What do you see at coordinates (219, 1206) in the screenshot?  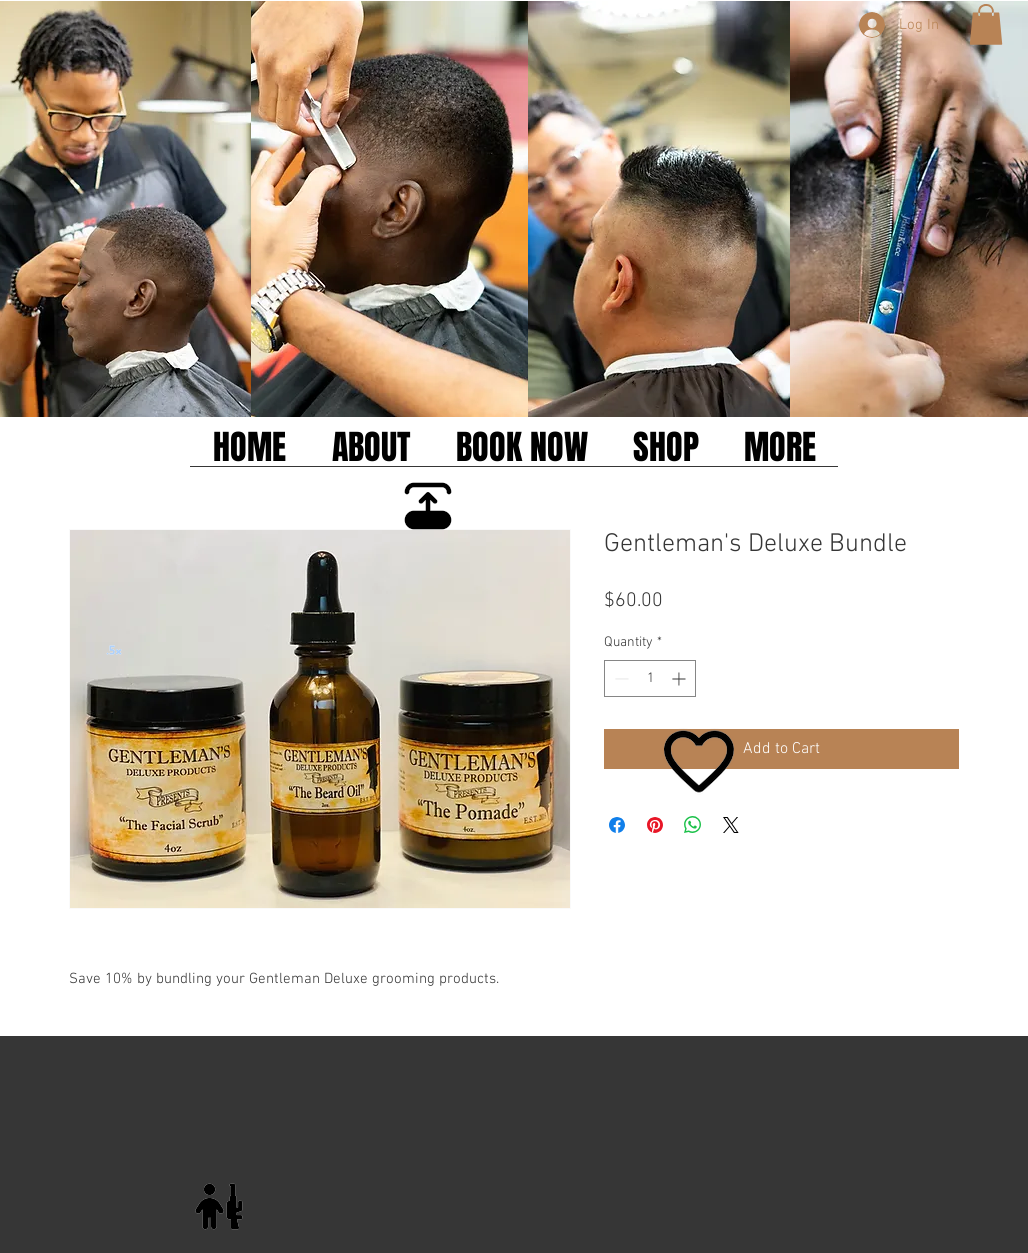 I see `indicates child soldier awareness or prevention cause` at bounding box center [219, 1206].